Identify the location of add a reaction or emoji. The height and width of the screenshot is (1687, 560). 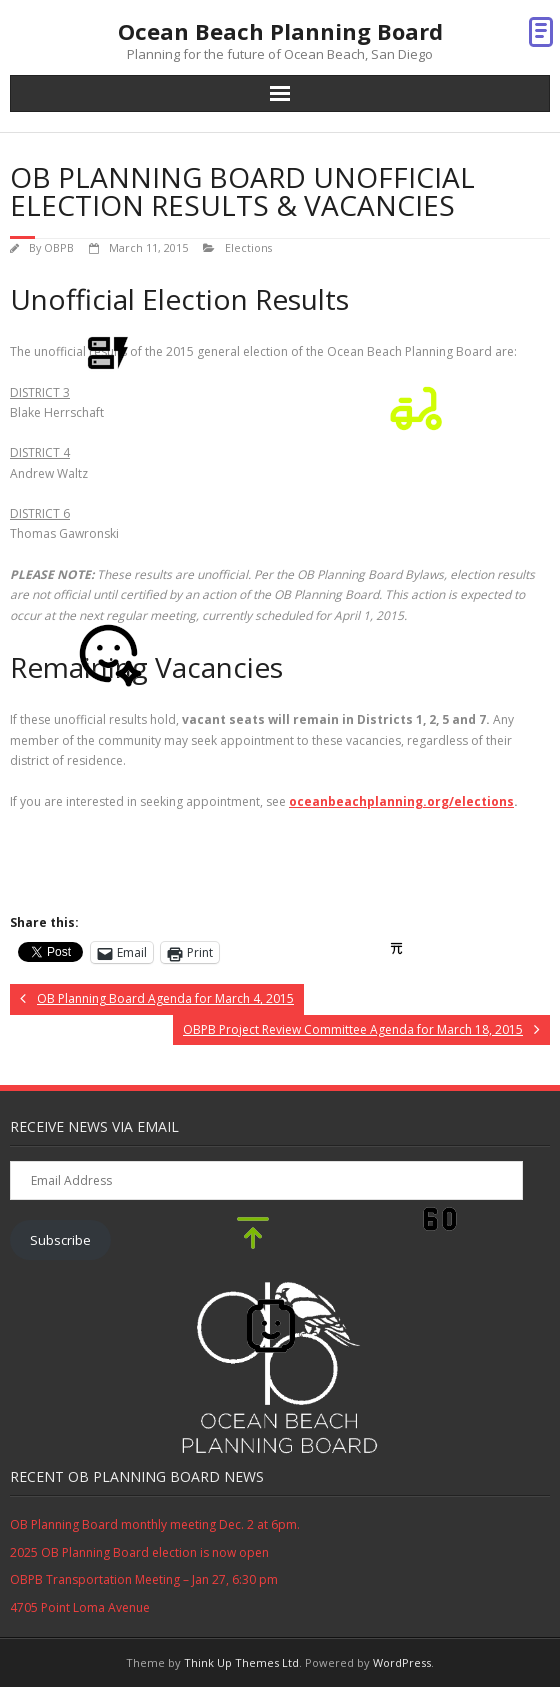
(108, 653).